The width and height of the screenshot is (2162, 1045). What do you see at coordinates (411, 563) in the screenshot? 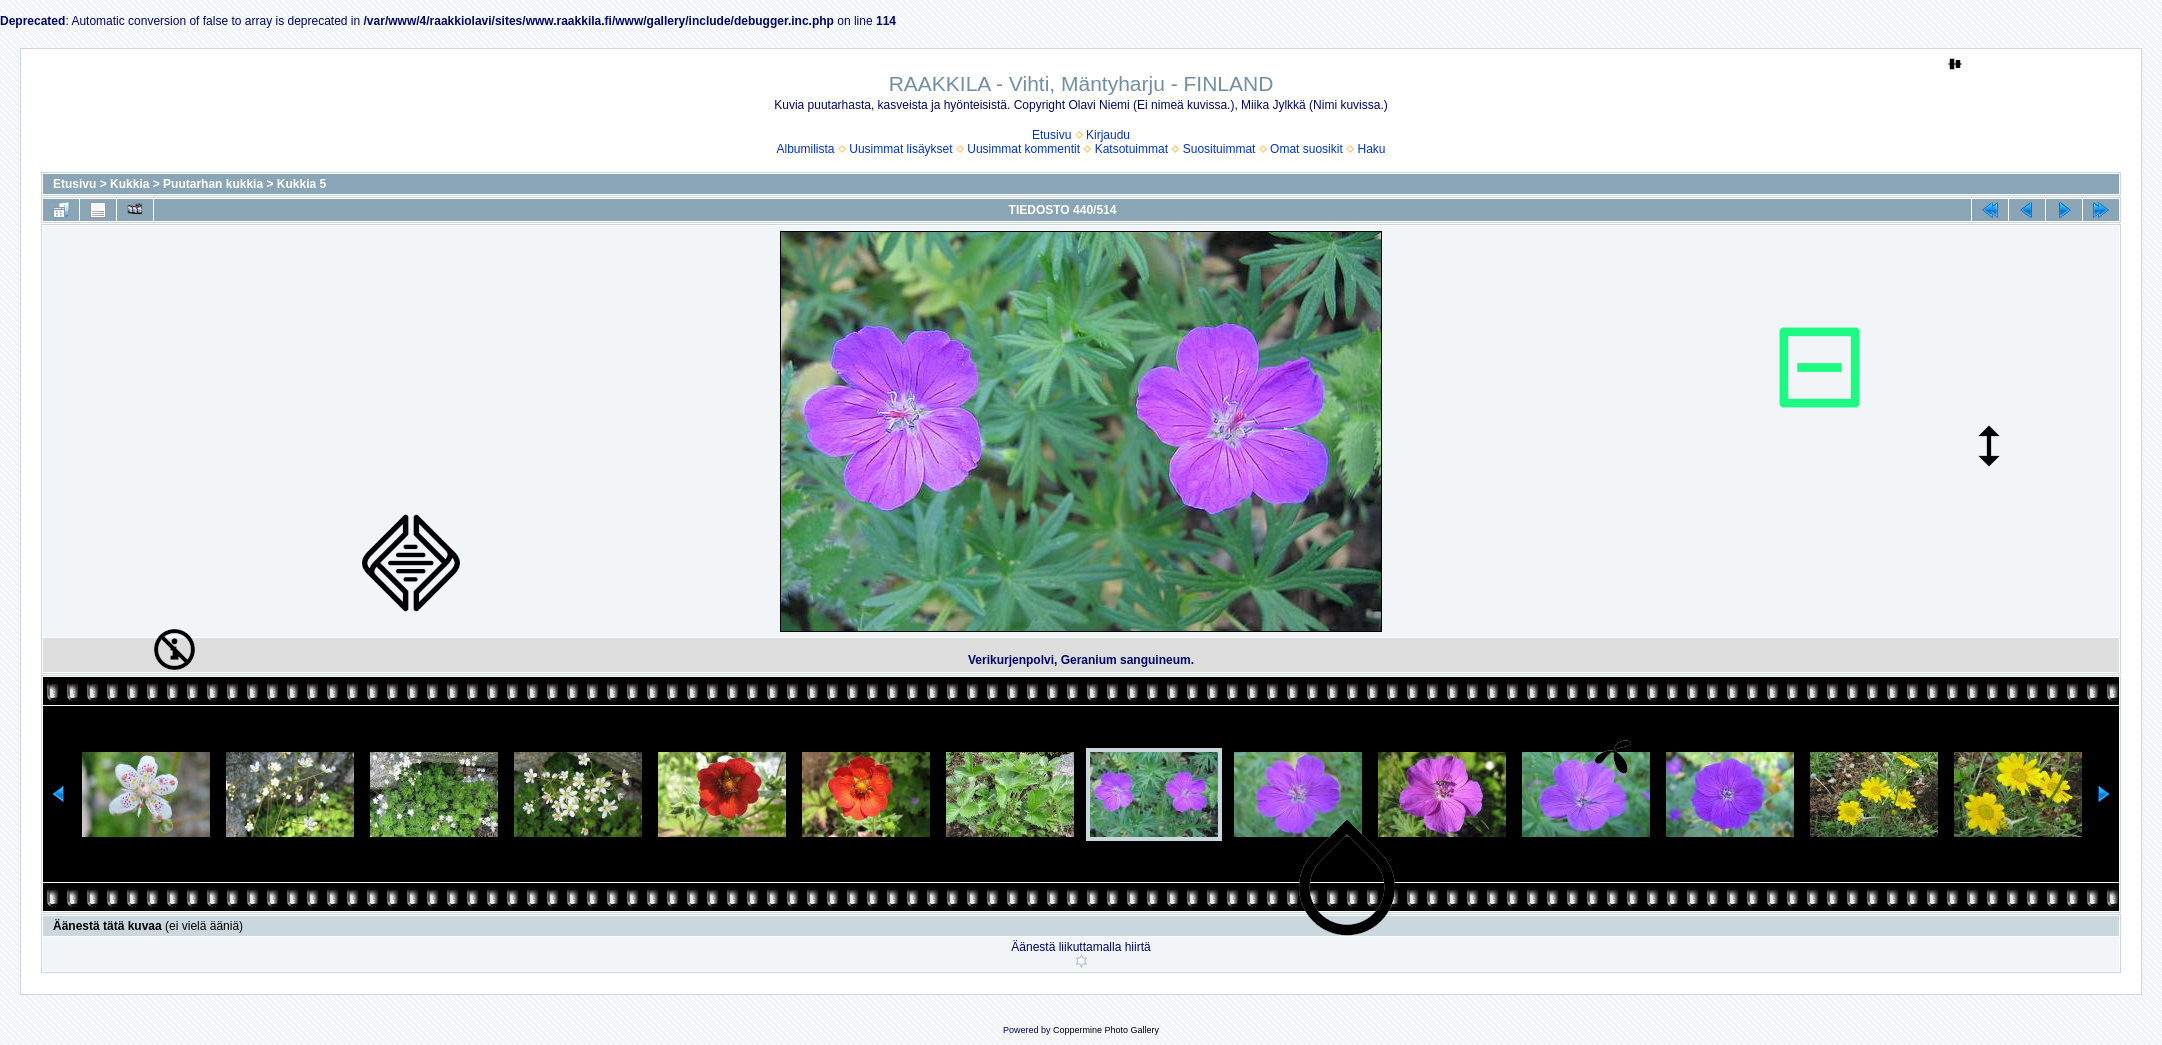
I see `open the Local app` at bounding box center [411, 563].